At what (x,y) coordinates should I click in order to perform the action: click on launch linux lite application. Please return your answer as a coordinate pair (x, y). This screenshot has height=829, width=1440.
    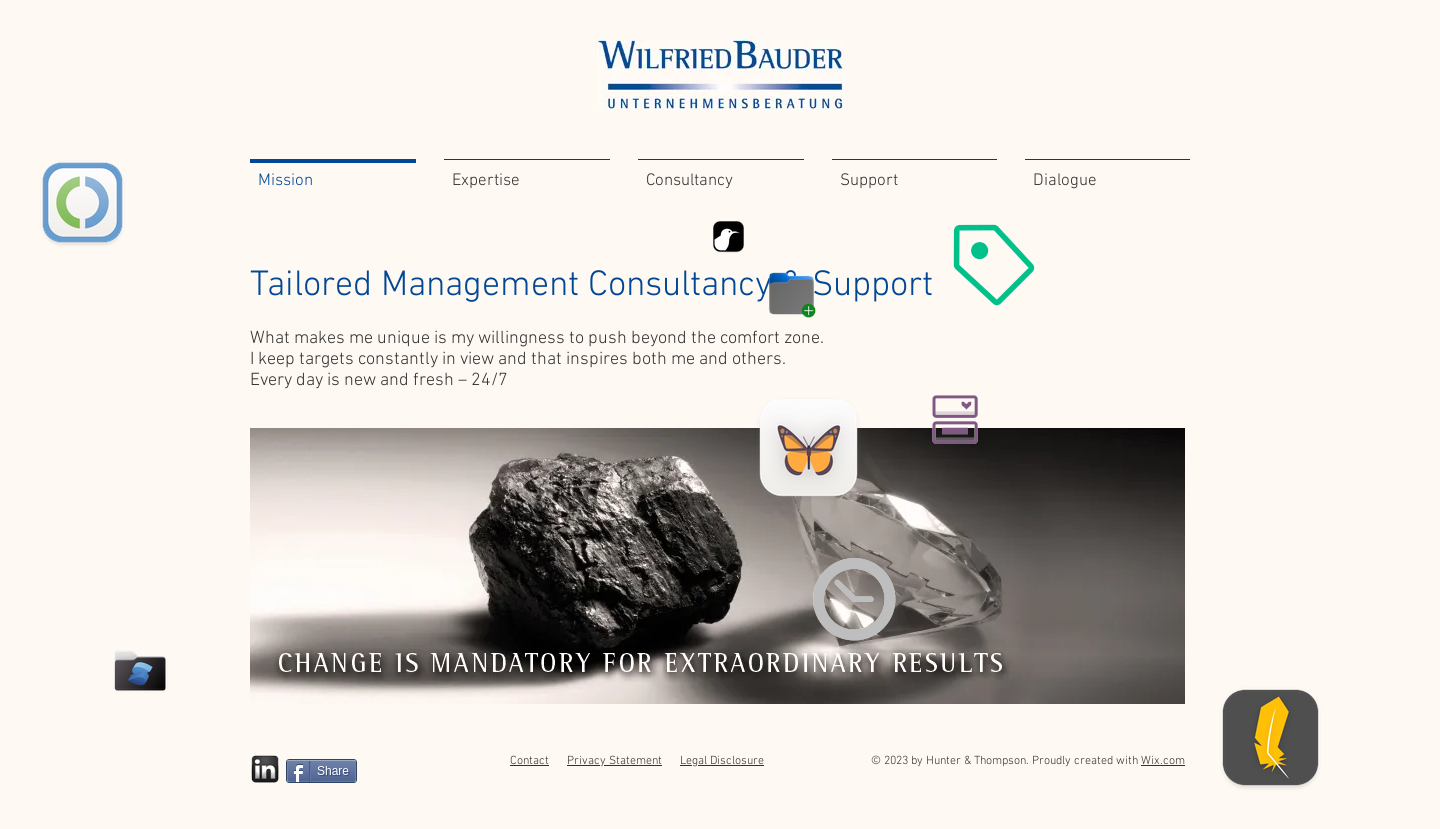
    Looking at the image, I should click on (1270, 737).